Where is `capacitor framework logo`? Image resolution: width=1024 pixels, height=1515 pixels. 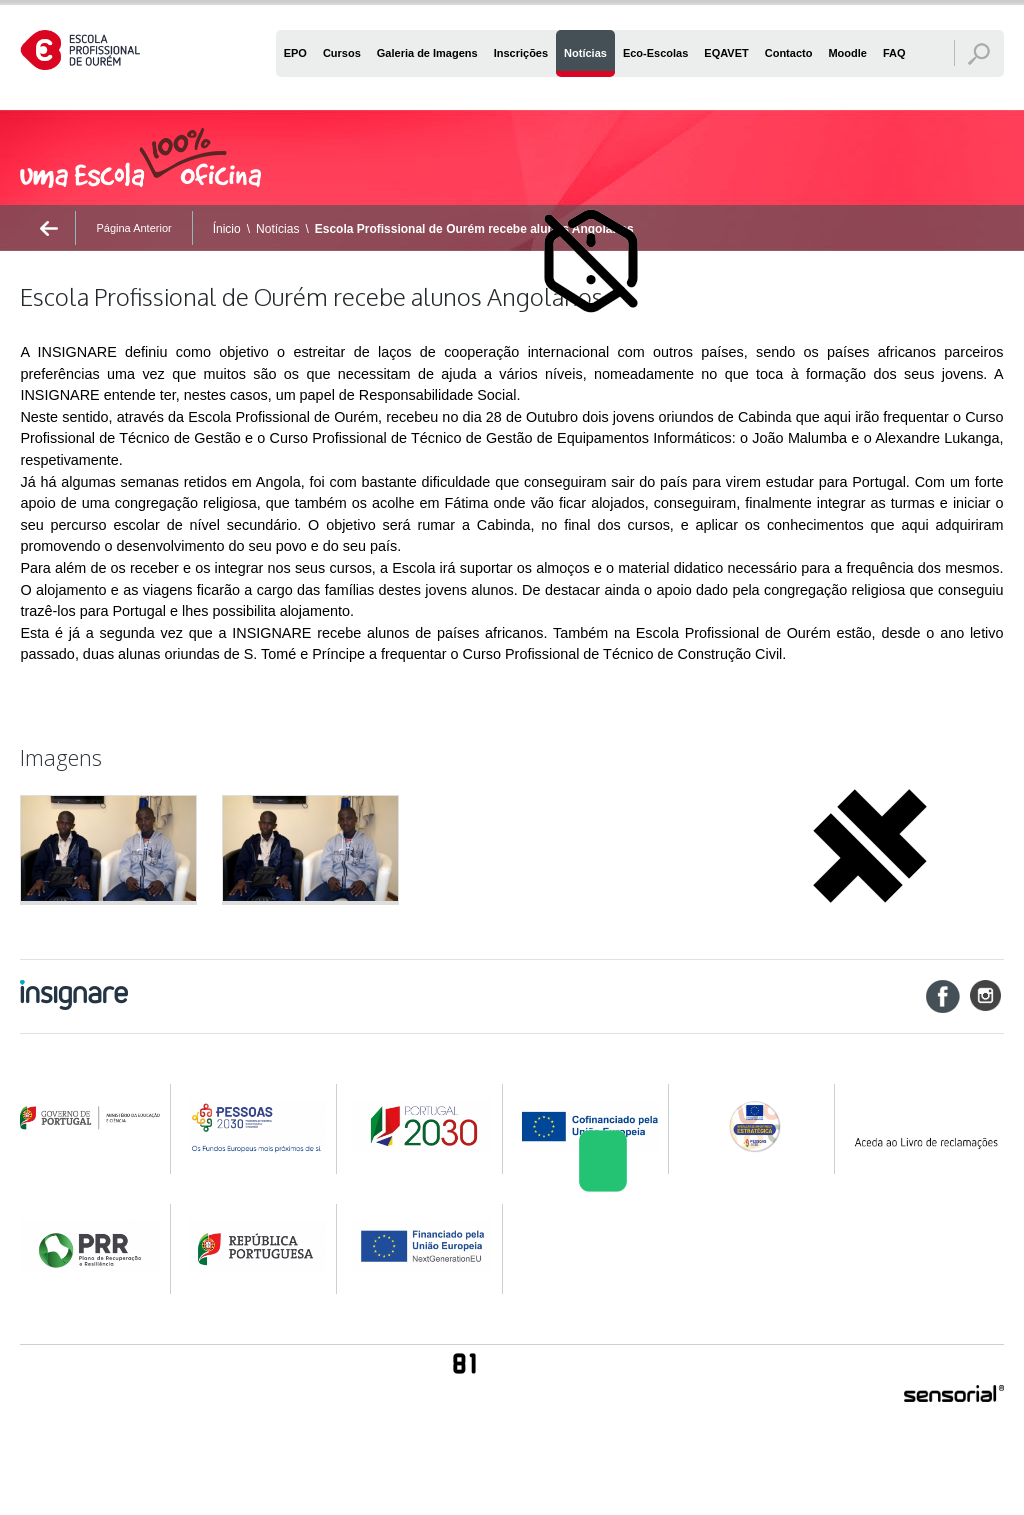 capacitor framework logo is located at coordinates (870, 846).